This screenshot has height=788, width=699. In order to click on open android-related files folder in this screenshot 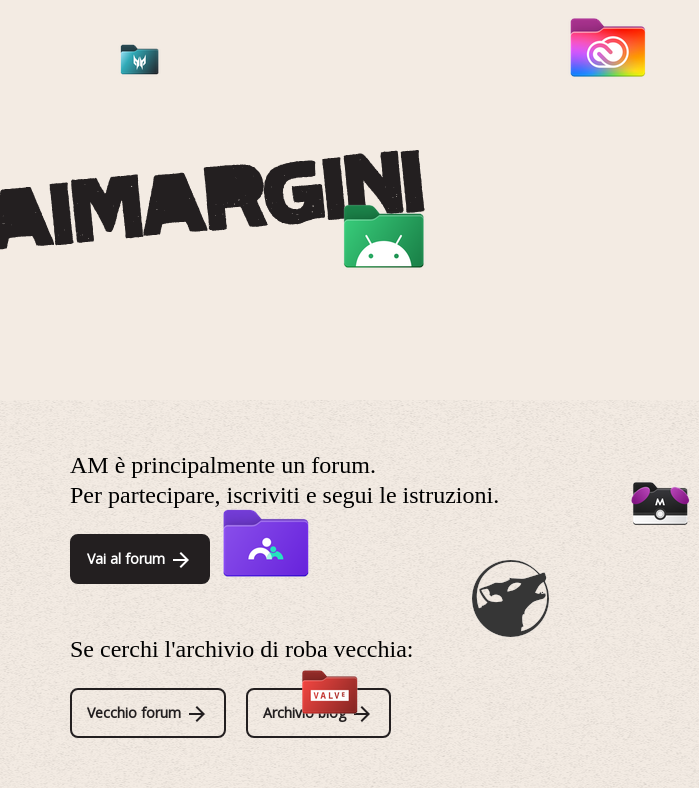, I will do `click(383, 238)`.